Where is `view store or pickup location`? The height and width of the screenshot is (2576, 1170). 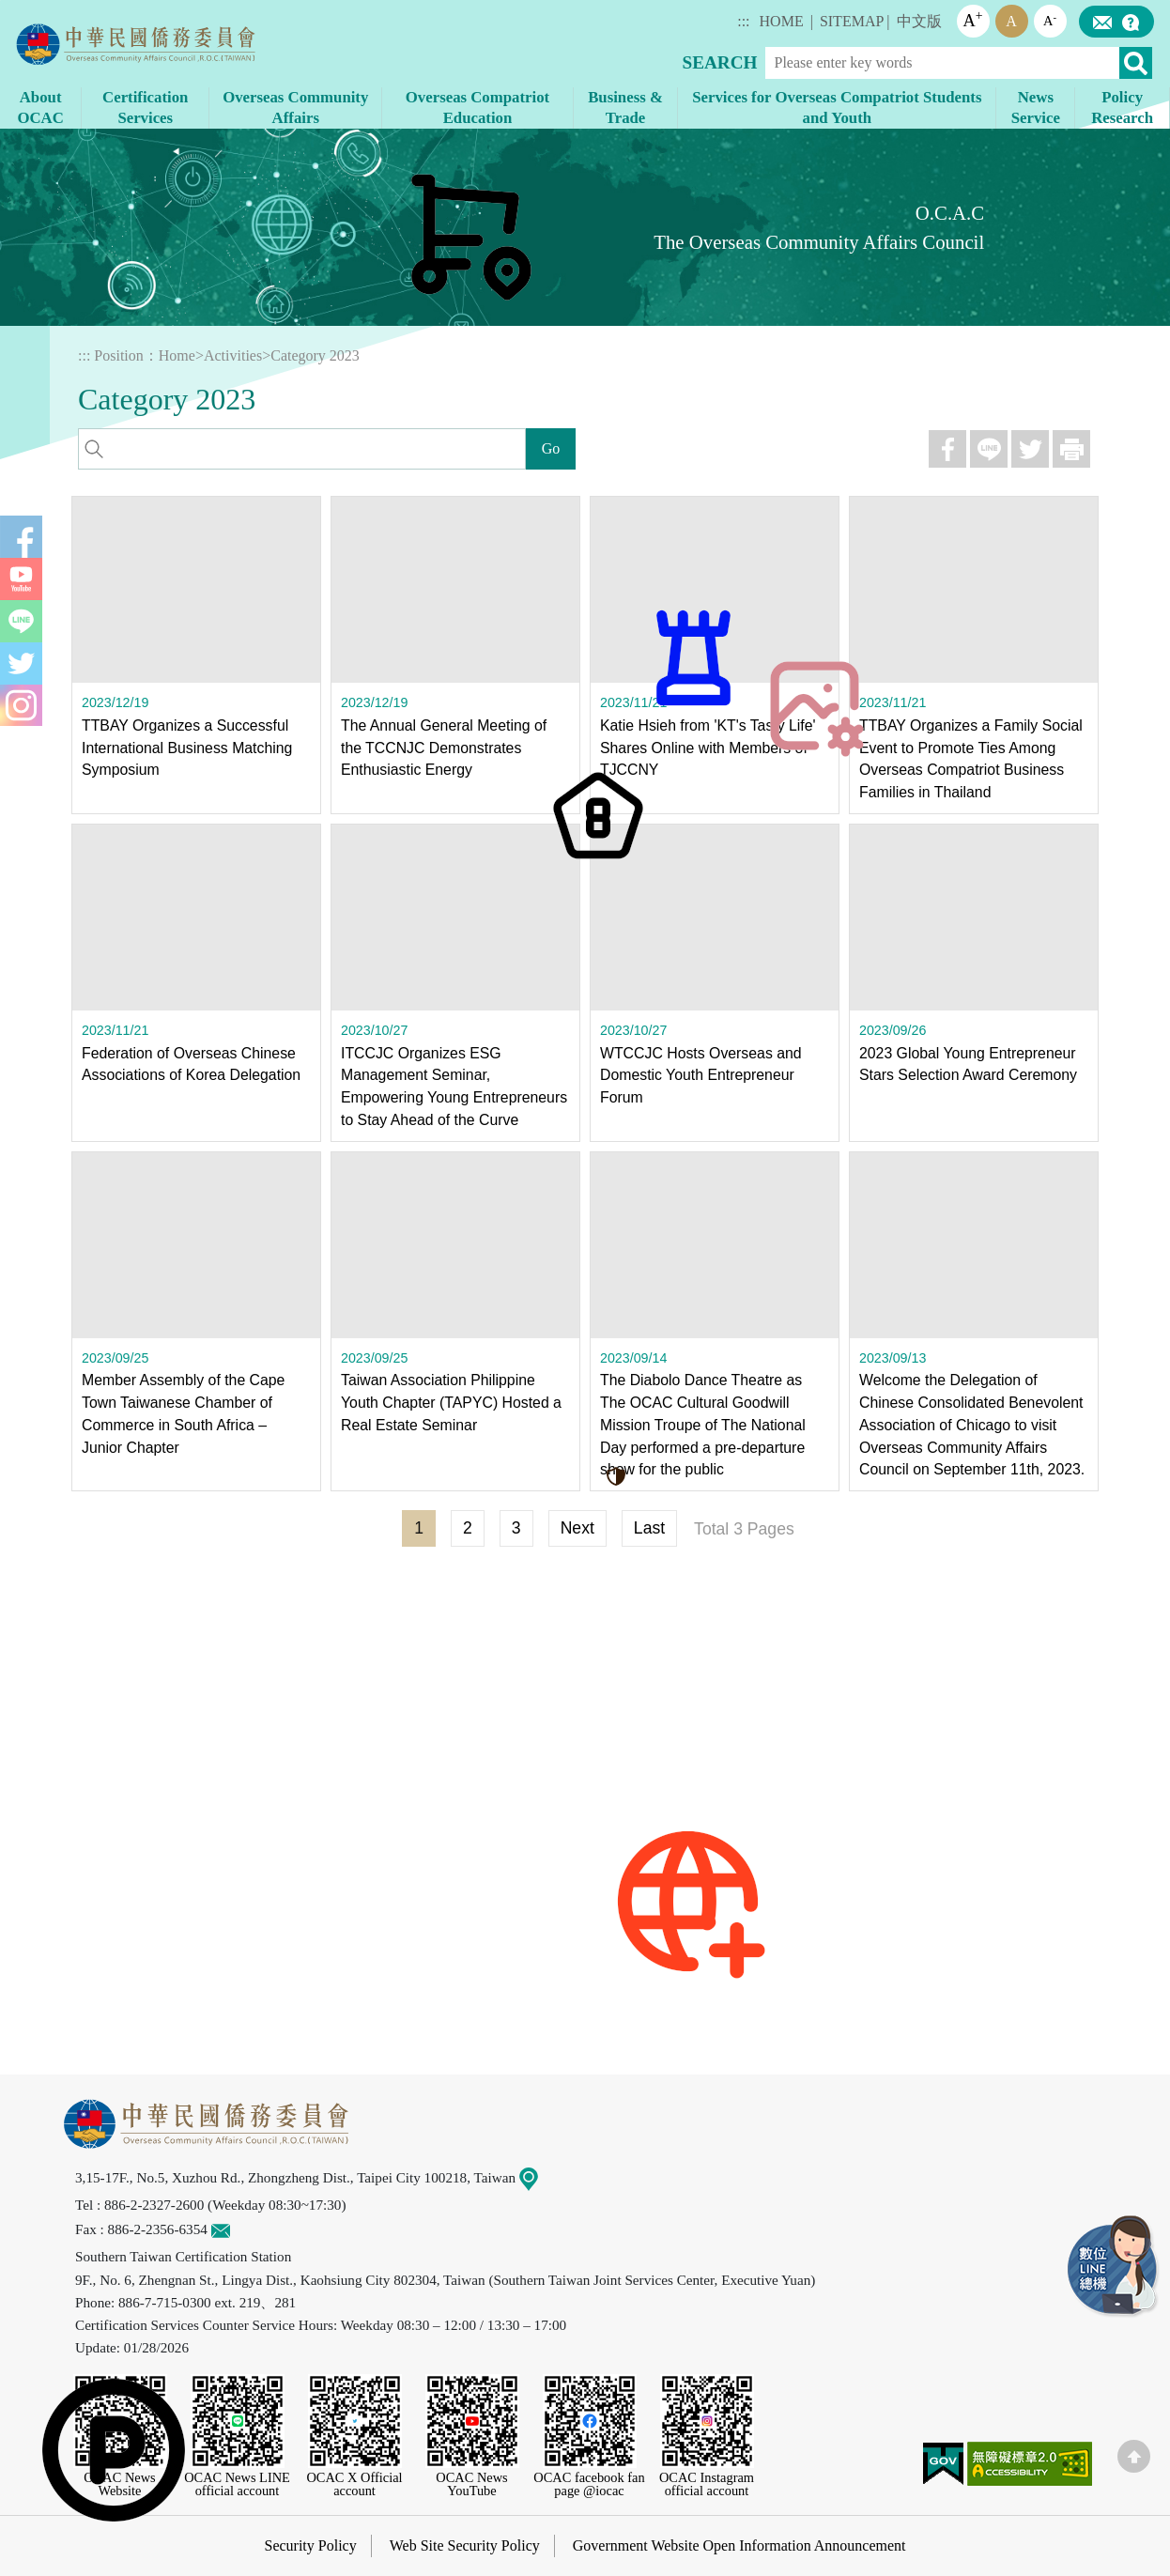
view store or pickup location is located at coordinates (465, 234).